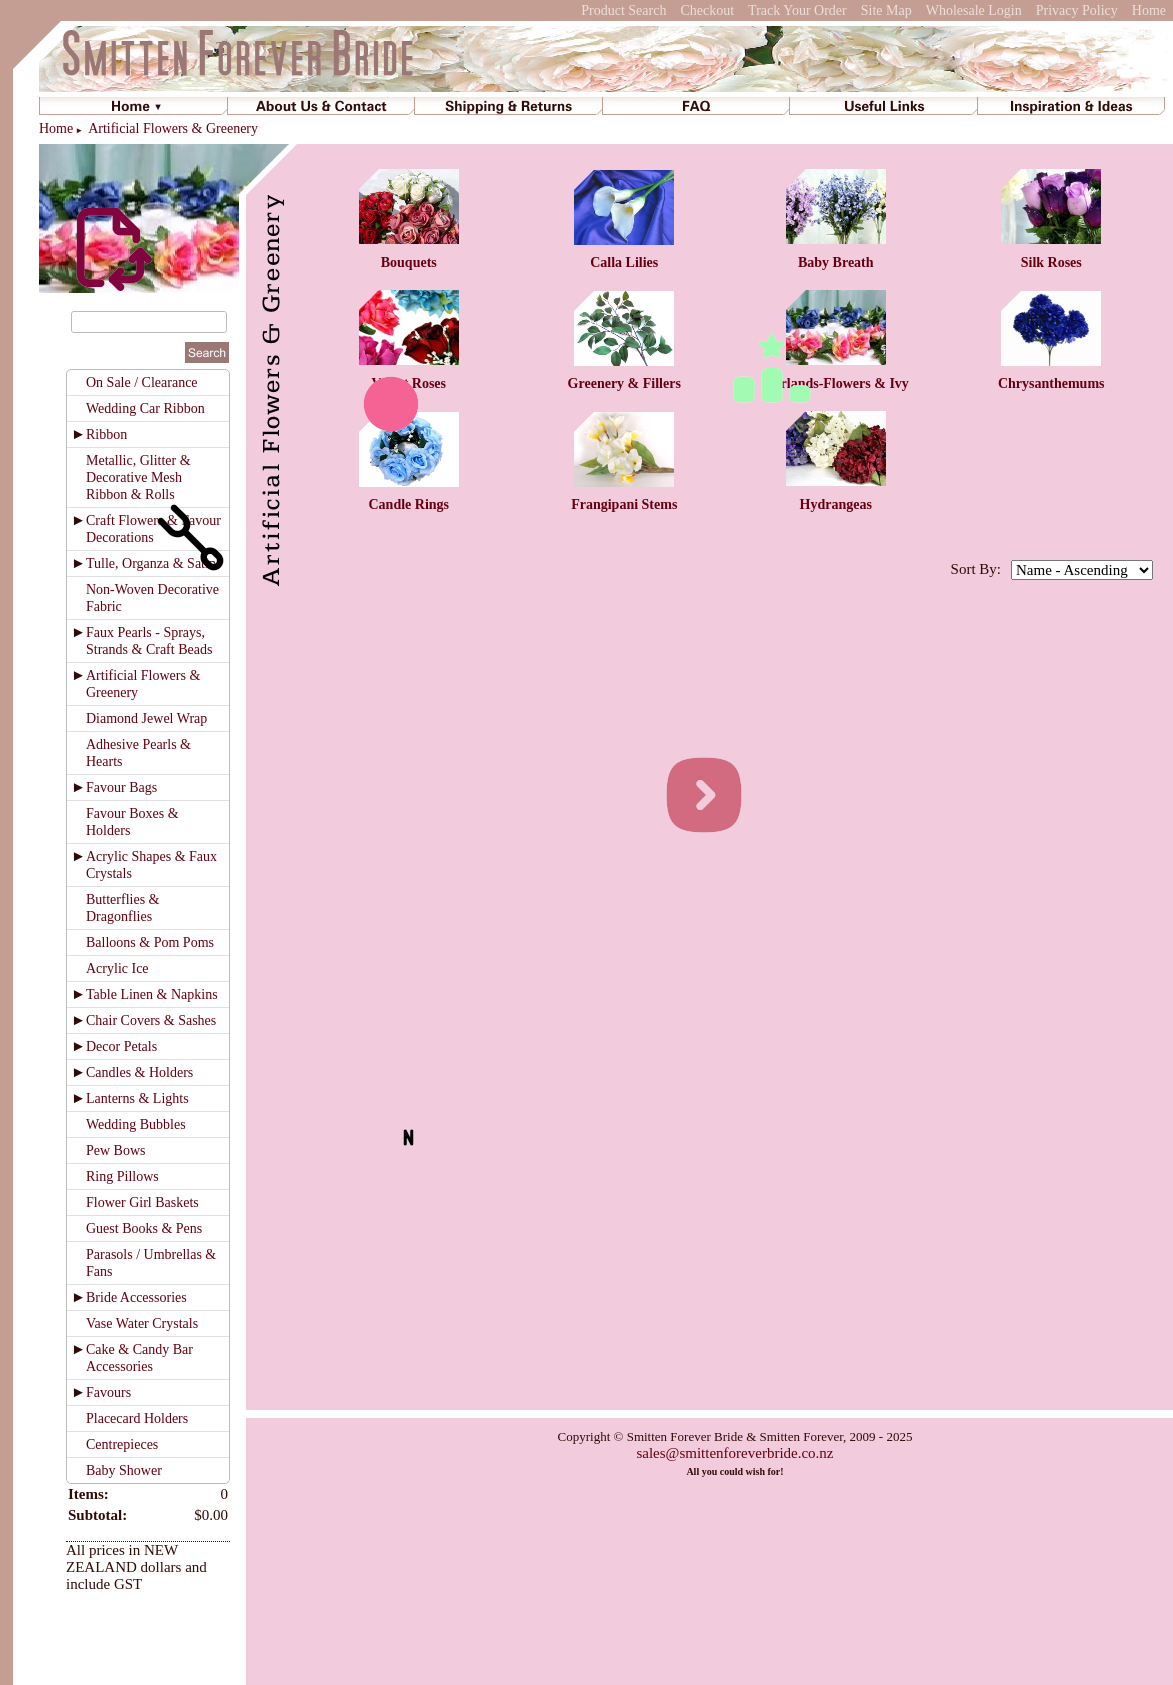 The image size is (1173, 1685). I want to click on start recording audio or video, so click(391, 404).